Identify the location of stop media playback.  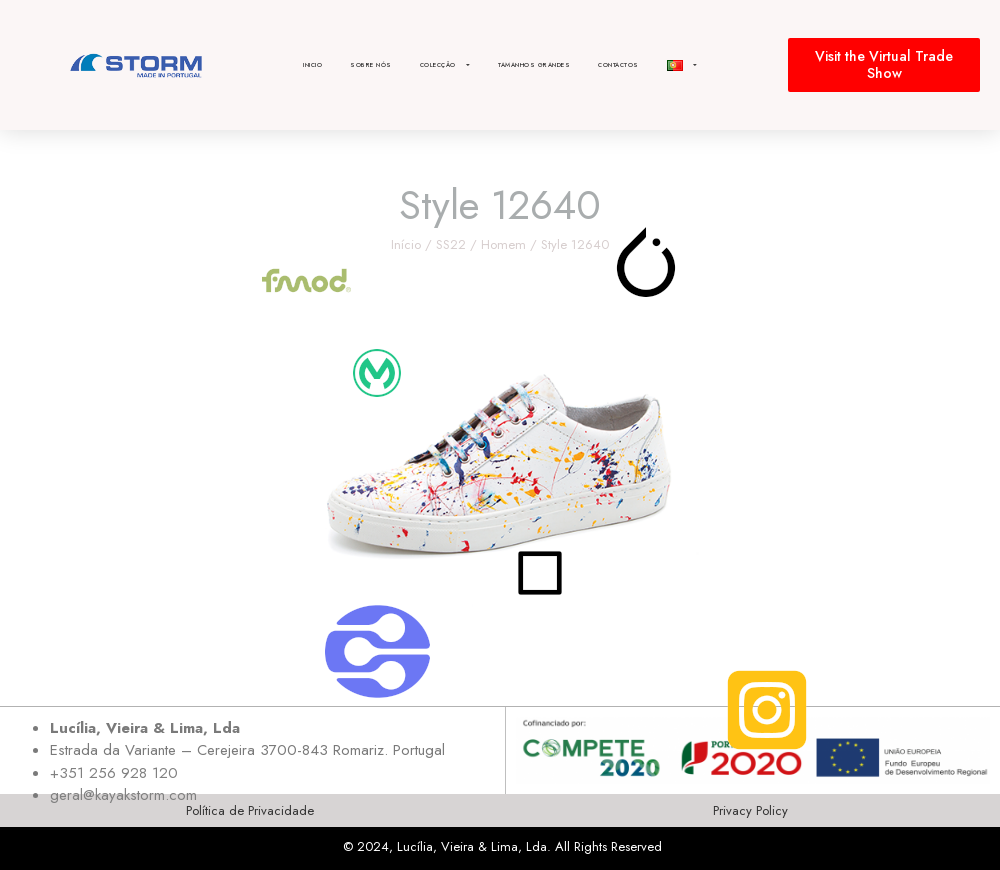
(540, 573).